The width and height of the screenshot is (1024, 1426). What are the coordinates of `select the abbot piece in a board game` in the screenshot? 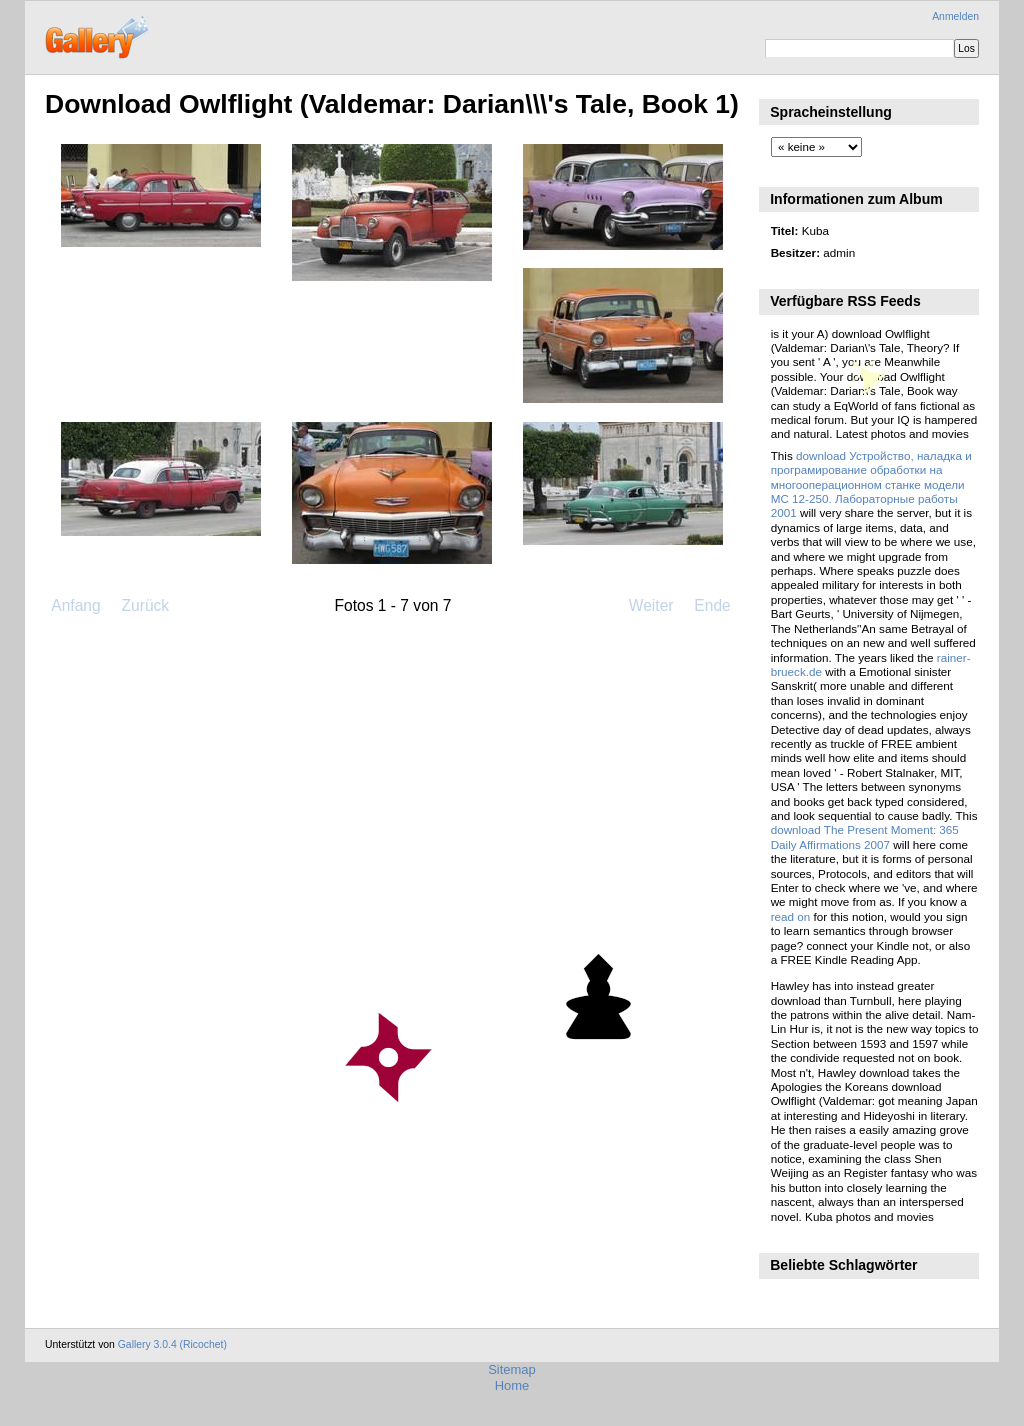 It's located at (598, 996).